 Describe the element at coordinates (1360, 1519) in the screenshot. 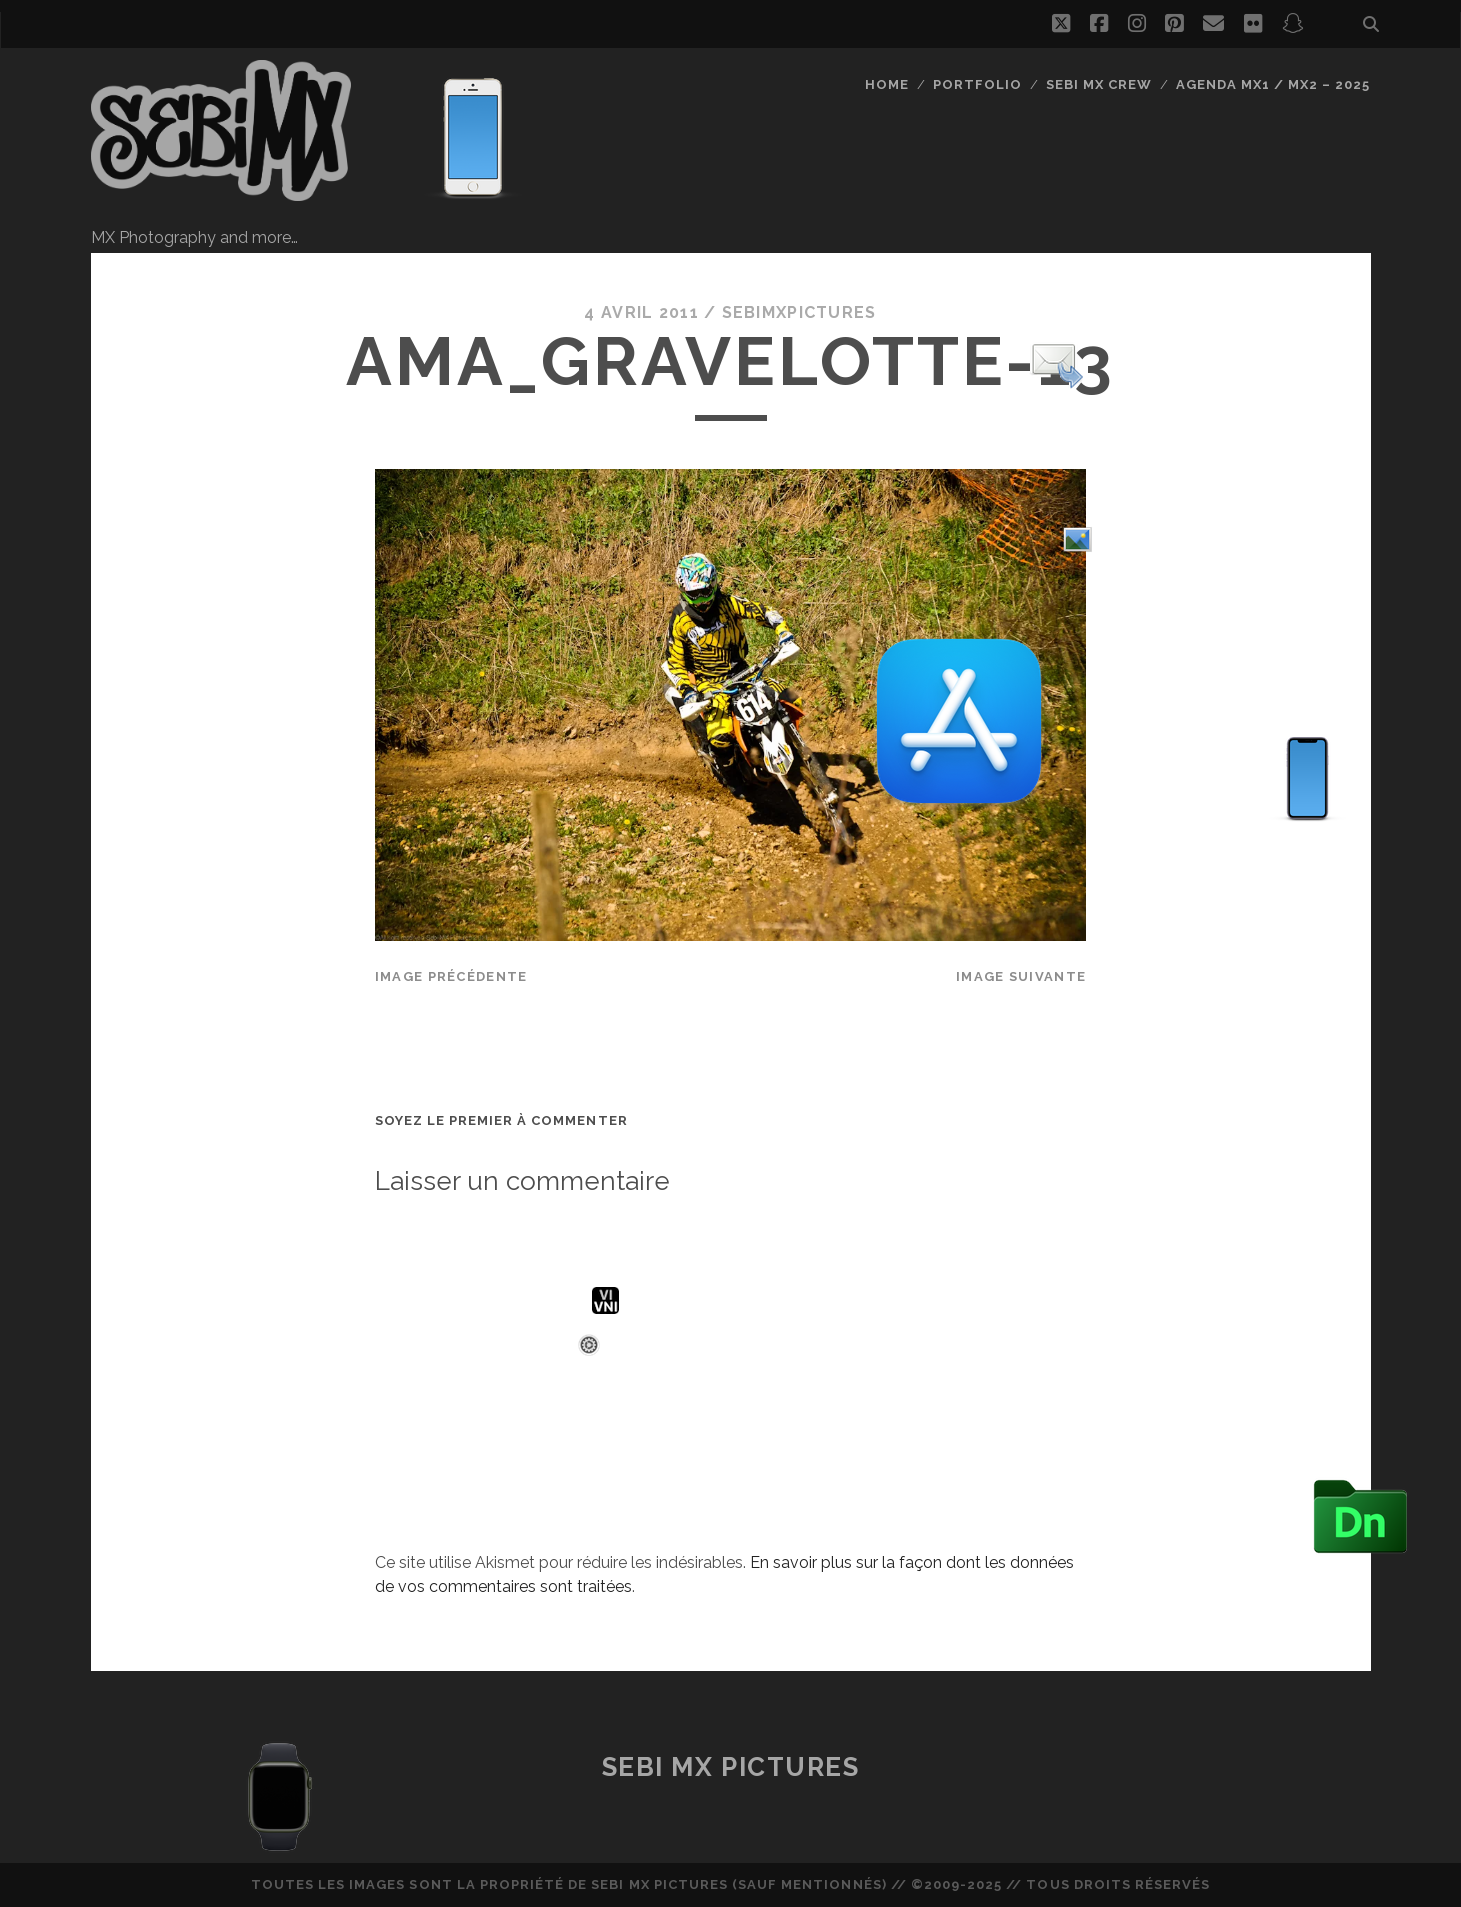

I see `open folder containing Adobe Dimension project files` at that location.